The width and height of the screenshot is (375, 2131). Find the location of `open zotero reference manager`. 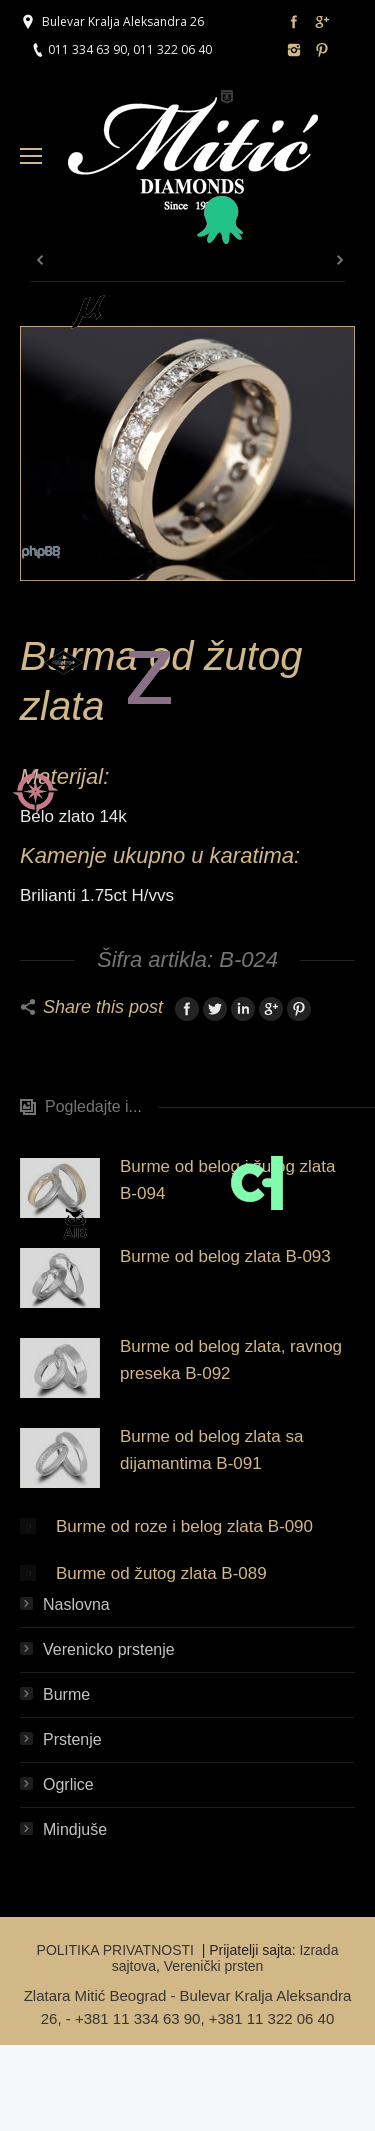

open zotero reference manager is located at coordinates (149, 677).